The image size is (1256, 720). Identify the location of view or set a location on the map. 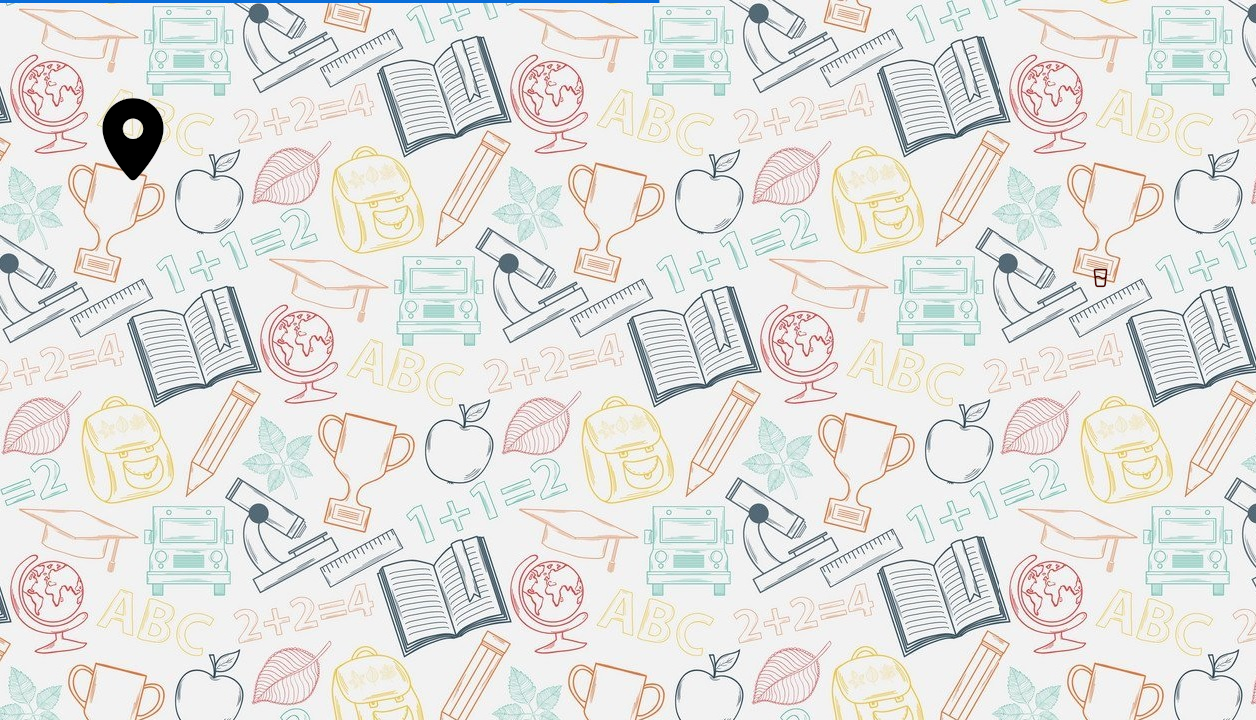
(133, 139).